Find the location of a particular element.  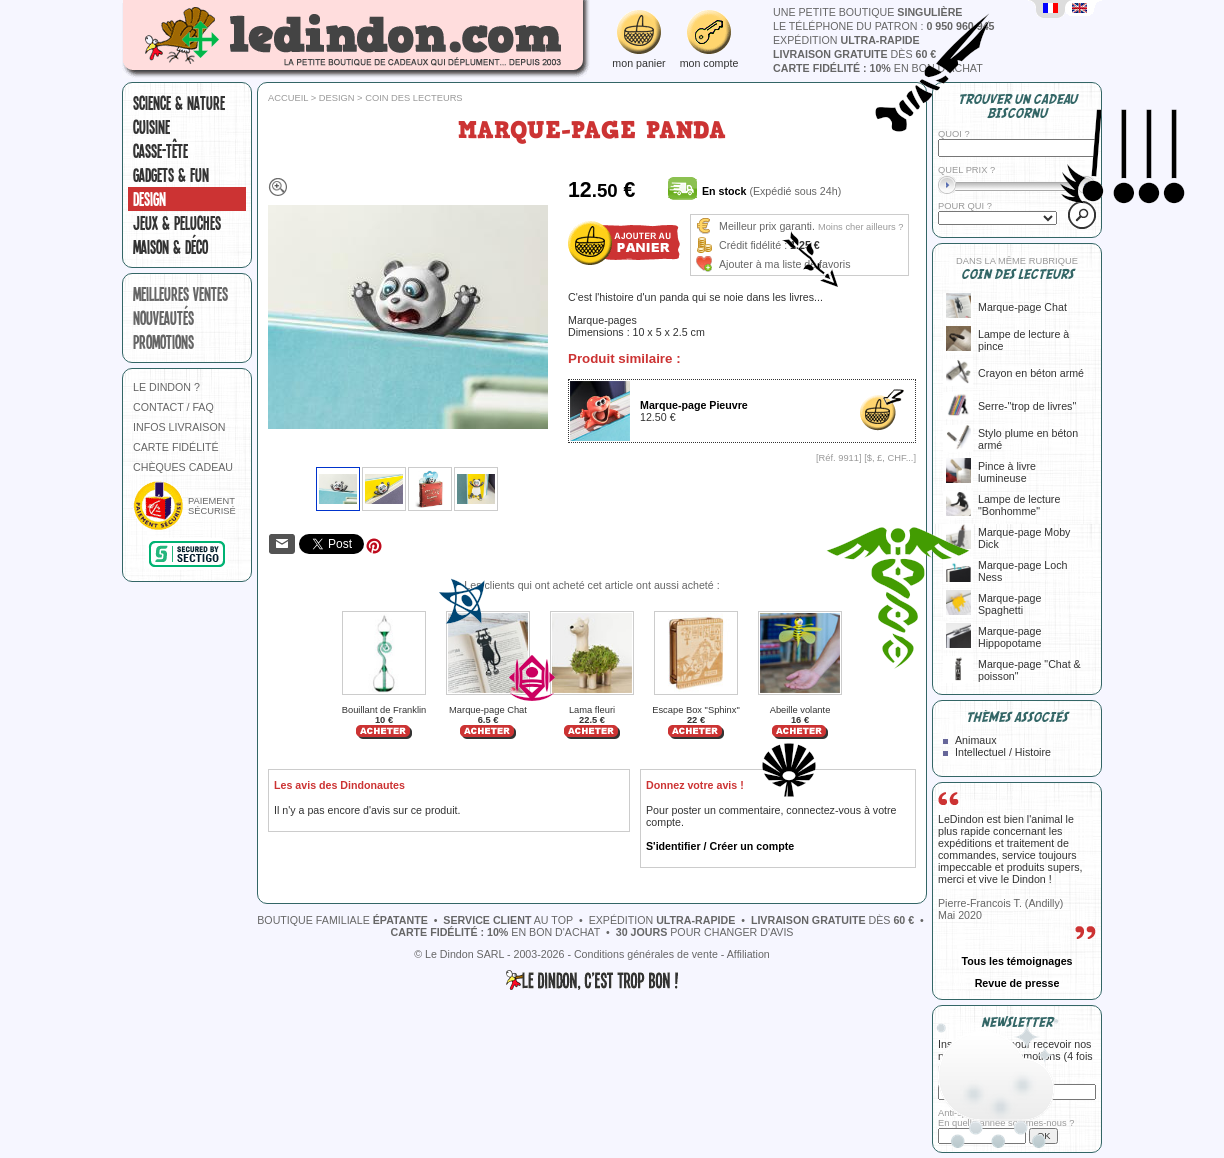

indicates a flexible or customizable reward/rating is located at coordinates (461, 601).